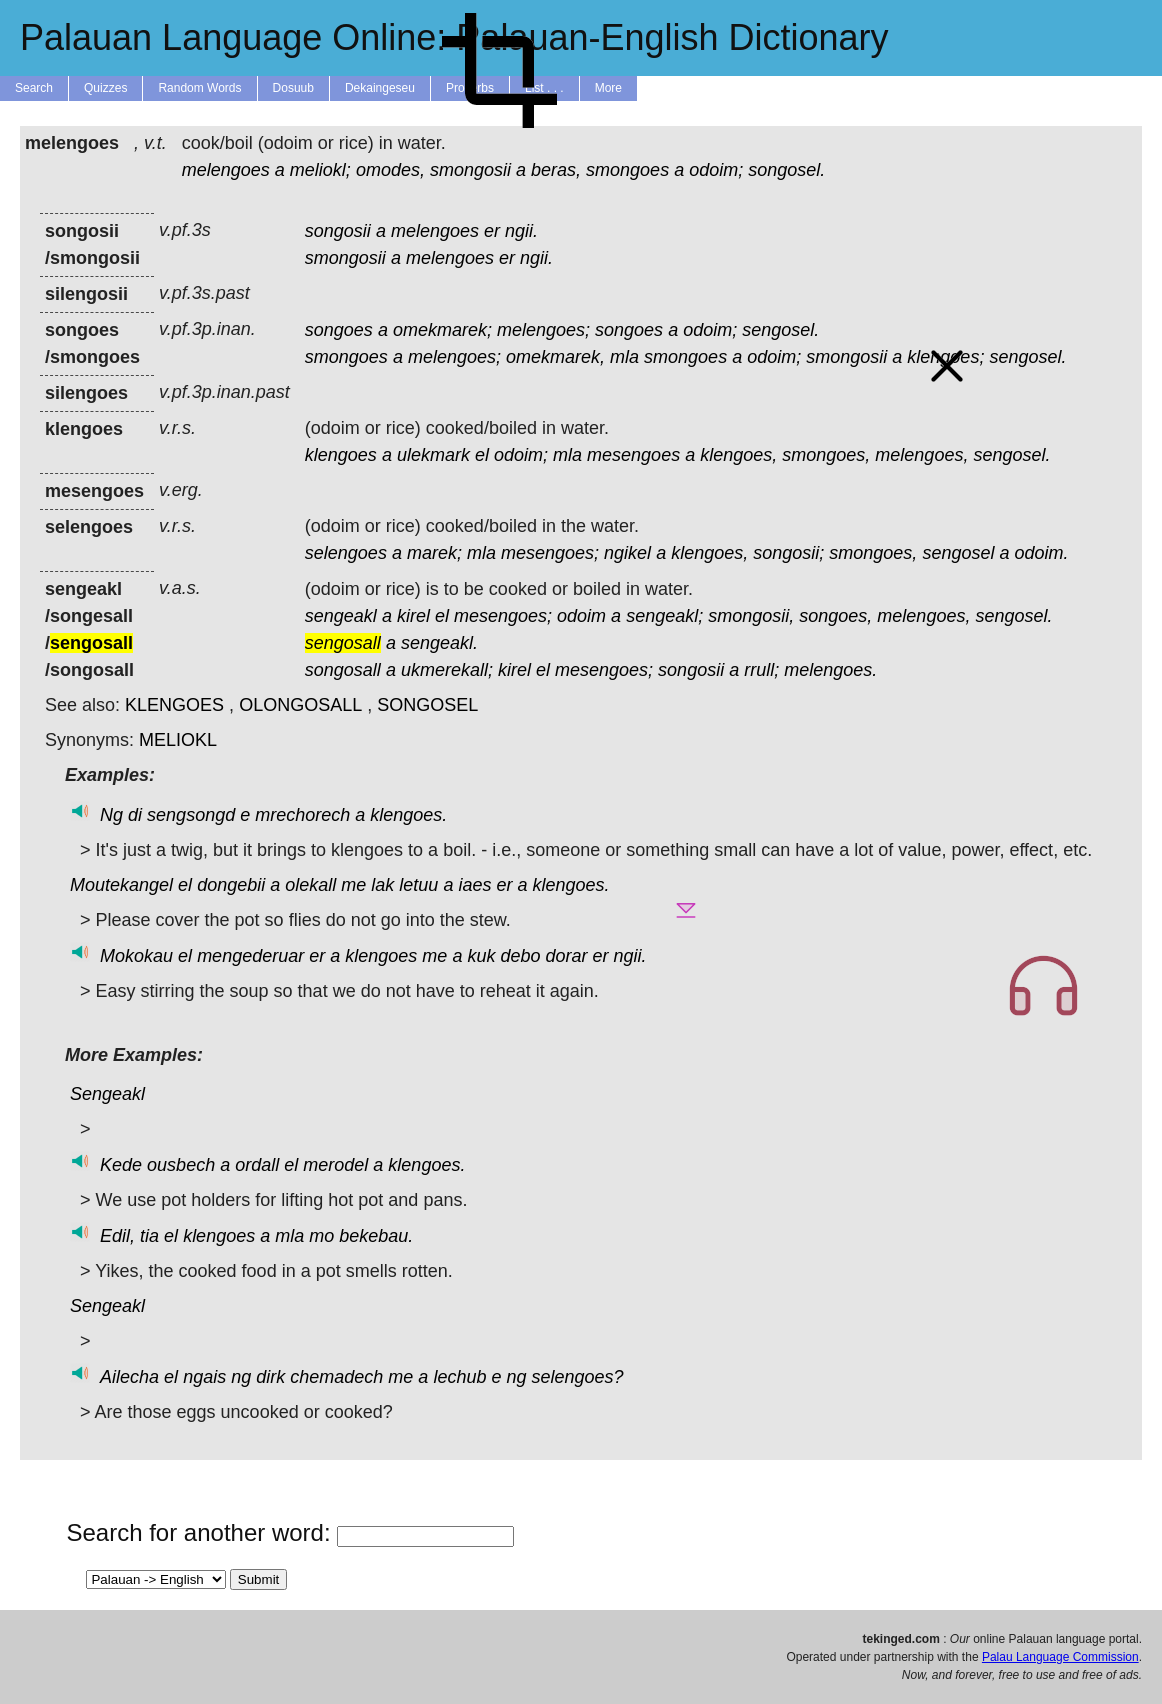  I want to click on expand content below, so click(686, 910).